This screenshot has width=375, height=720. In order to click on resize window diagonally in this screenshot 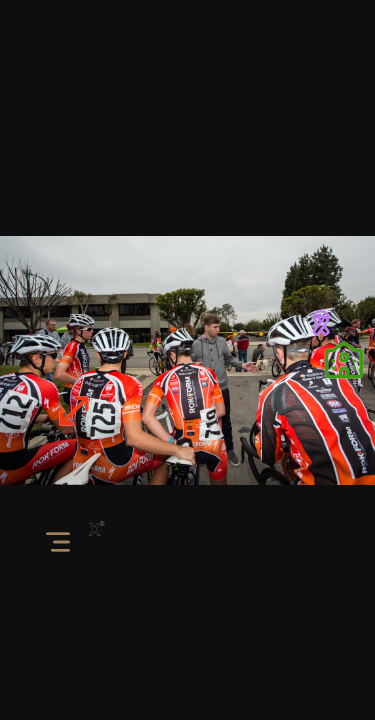, I will do `click(74, 411)`.